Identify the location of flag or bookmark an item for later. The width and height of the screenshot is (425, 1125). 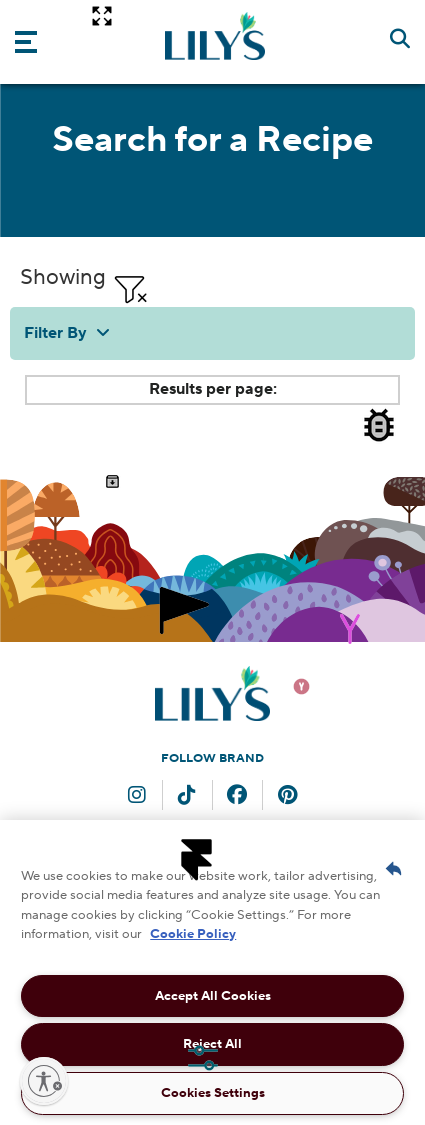
(179, 610).